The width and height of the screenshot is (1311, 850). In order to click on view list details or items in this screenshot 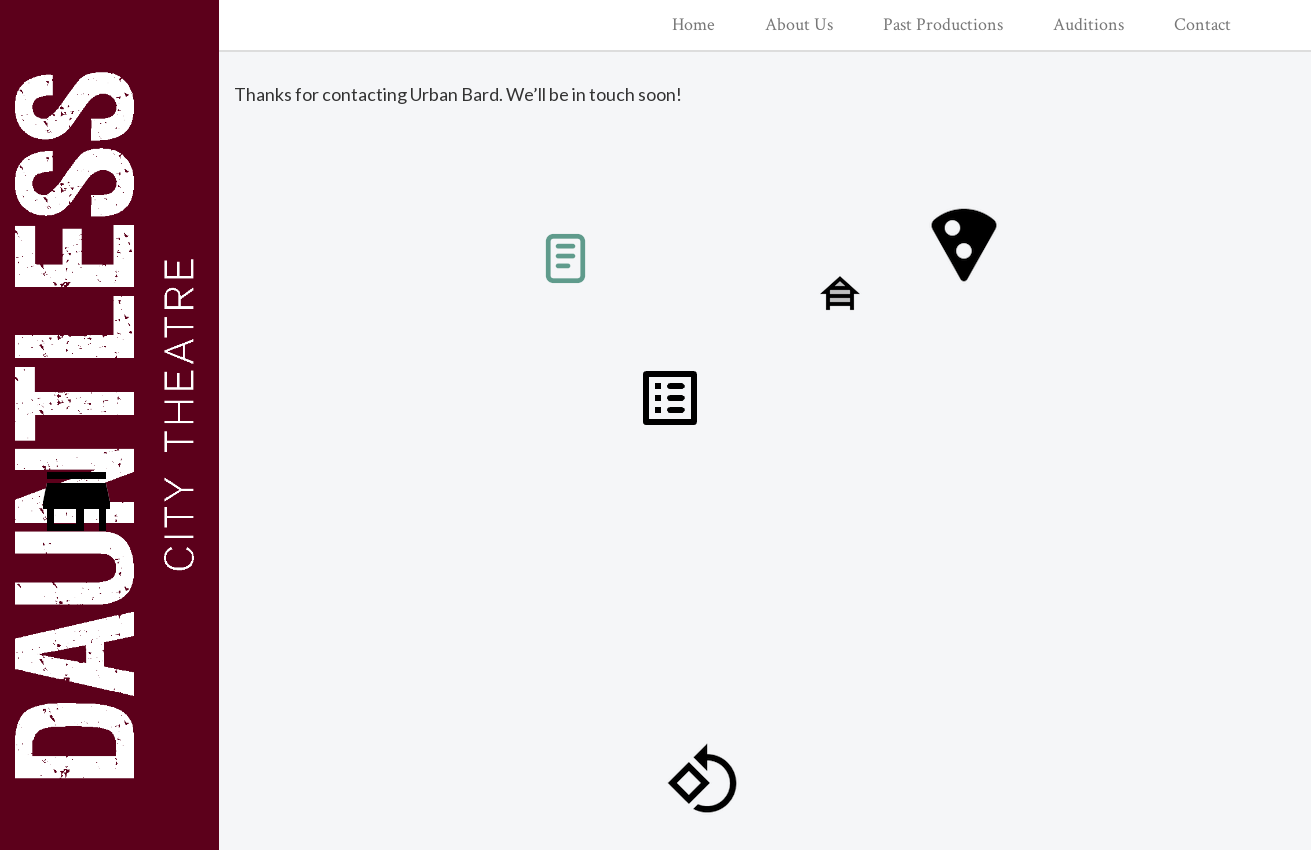, I will do `click(670, 398)`.